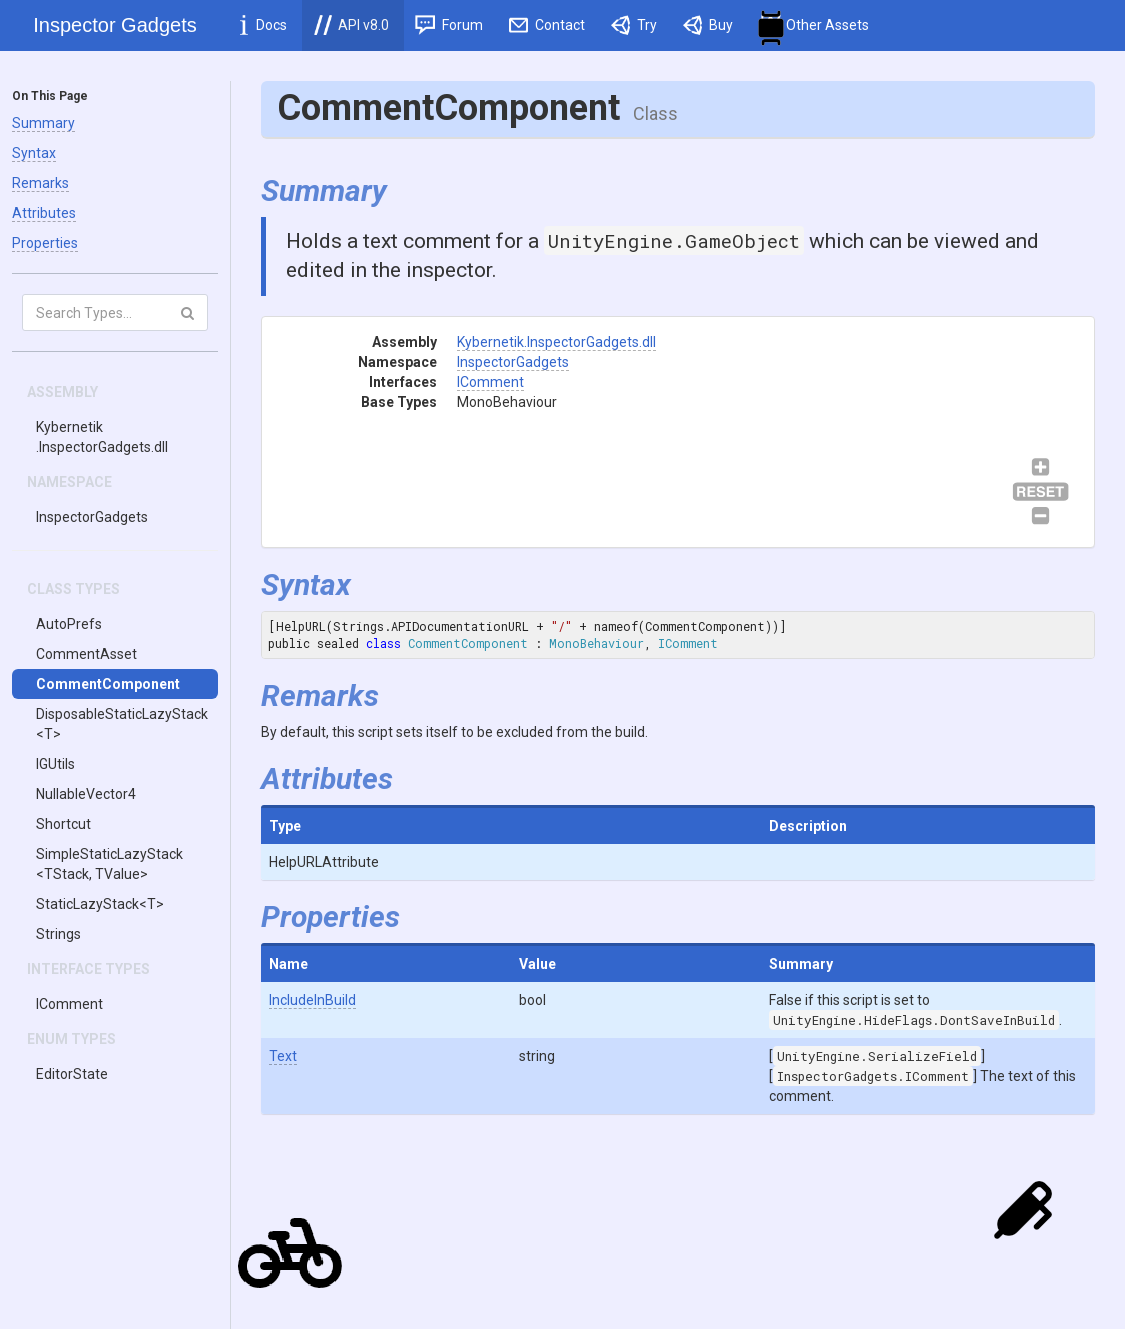 The width and height of the screenshot is (1125, 1329). Describe the element at coordinates (1021, 1211) in the screenshot. I see `edit or compose content` at that location.